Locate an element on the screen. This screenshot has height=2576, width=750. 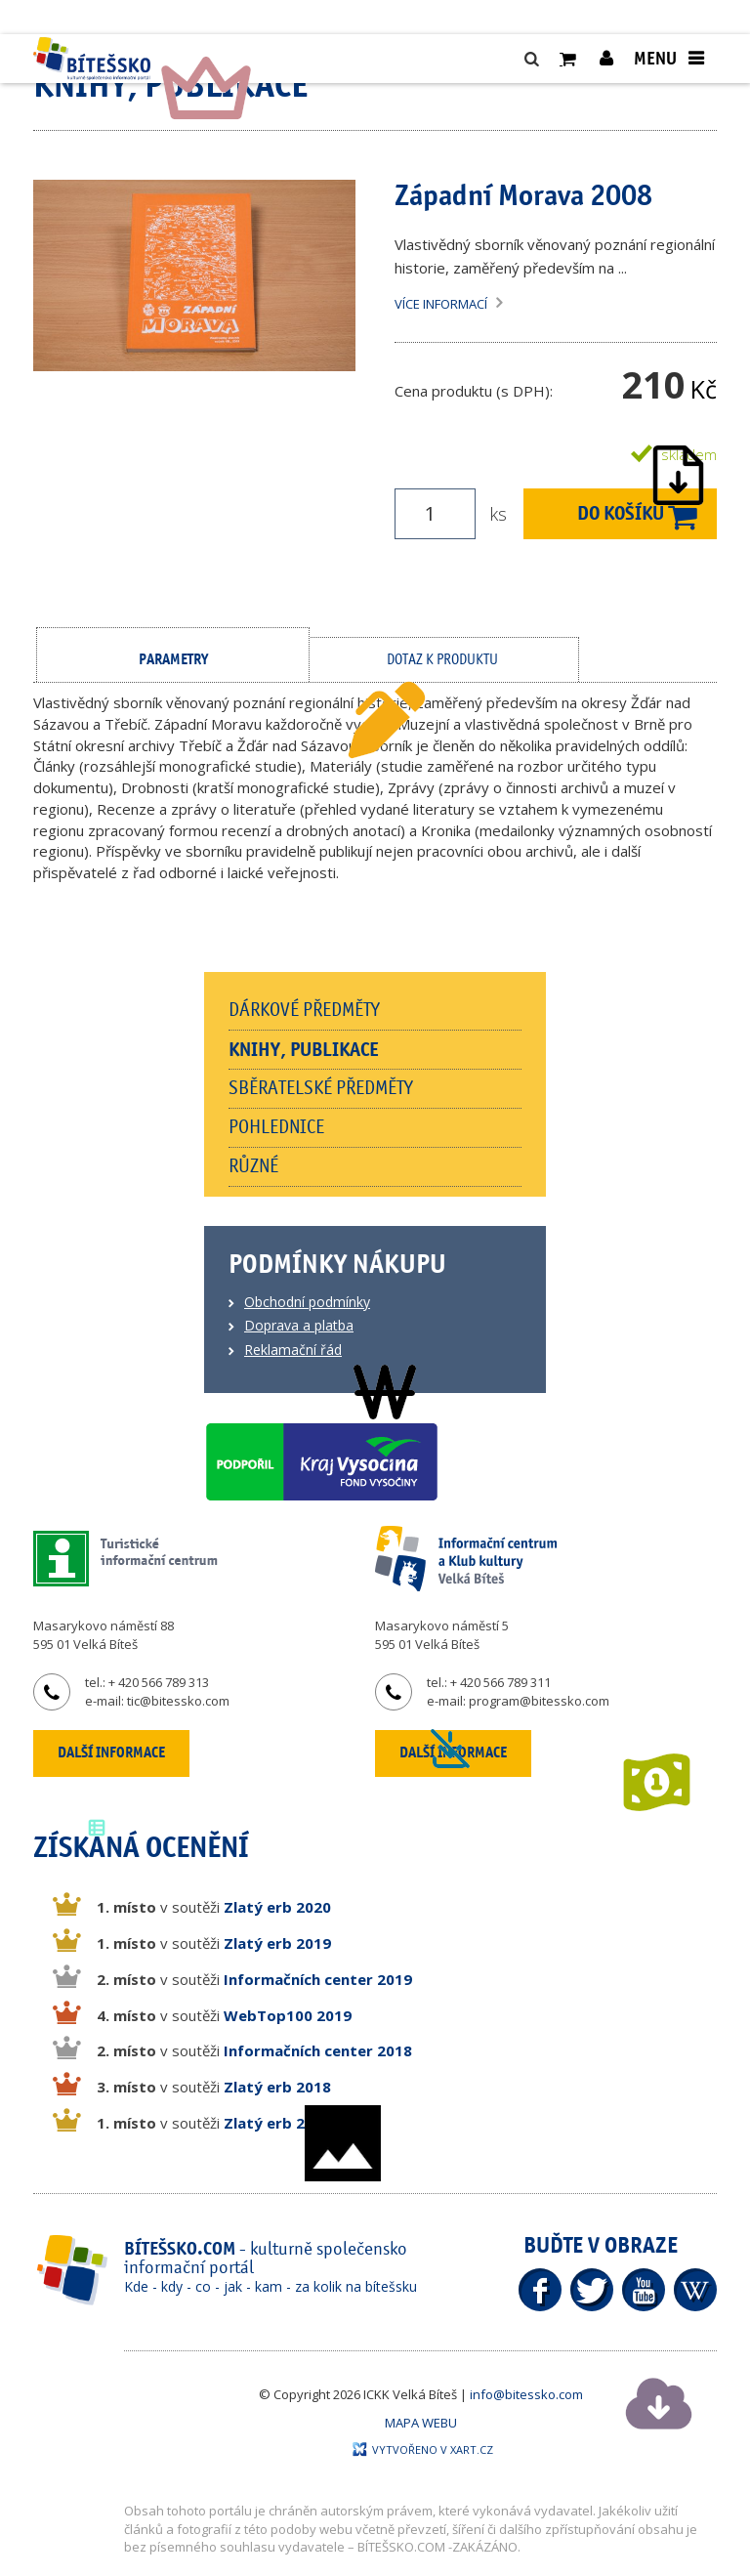
view payment or billing information is located at coordinates (656, 1782).